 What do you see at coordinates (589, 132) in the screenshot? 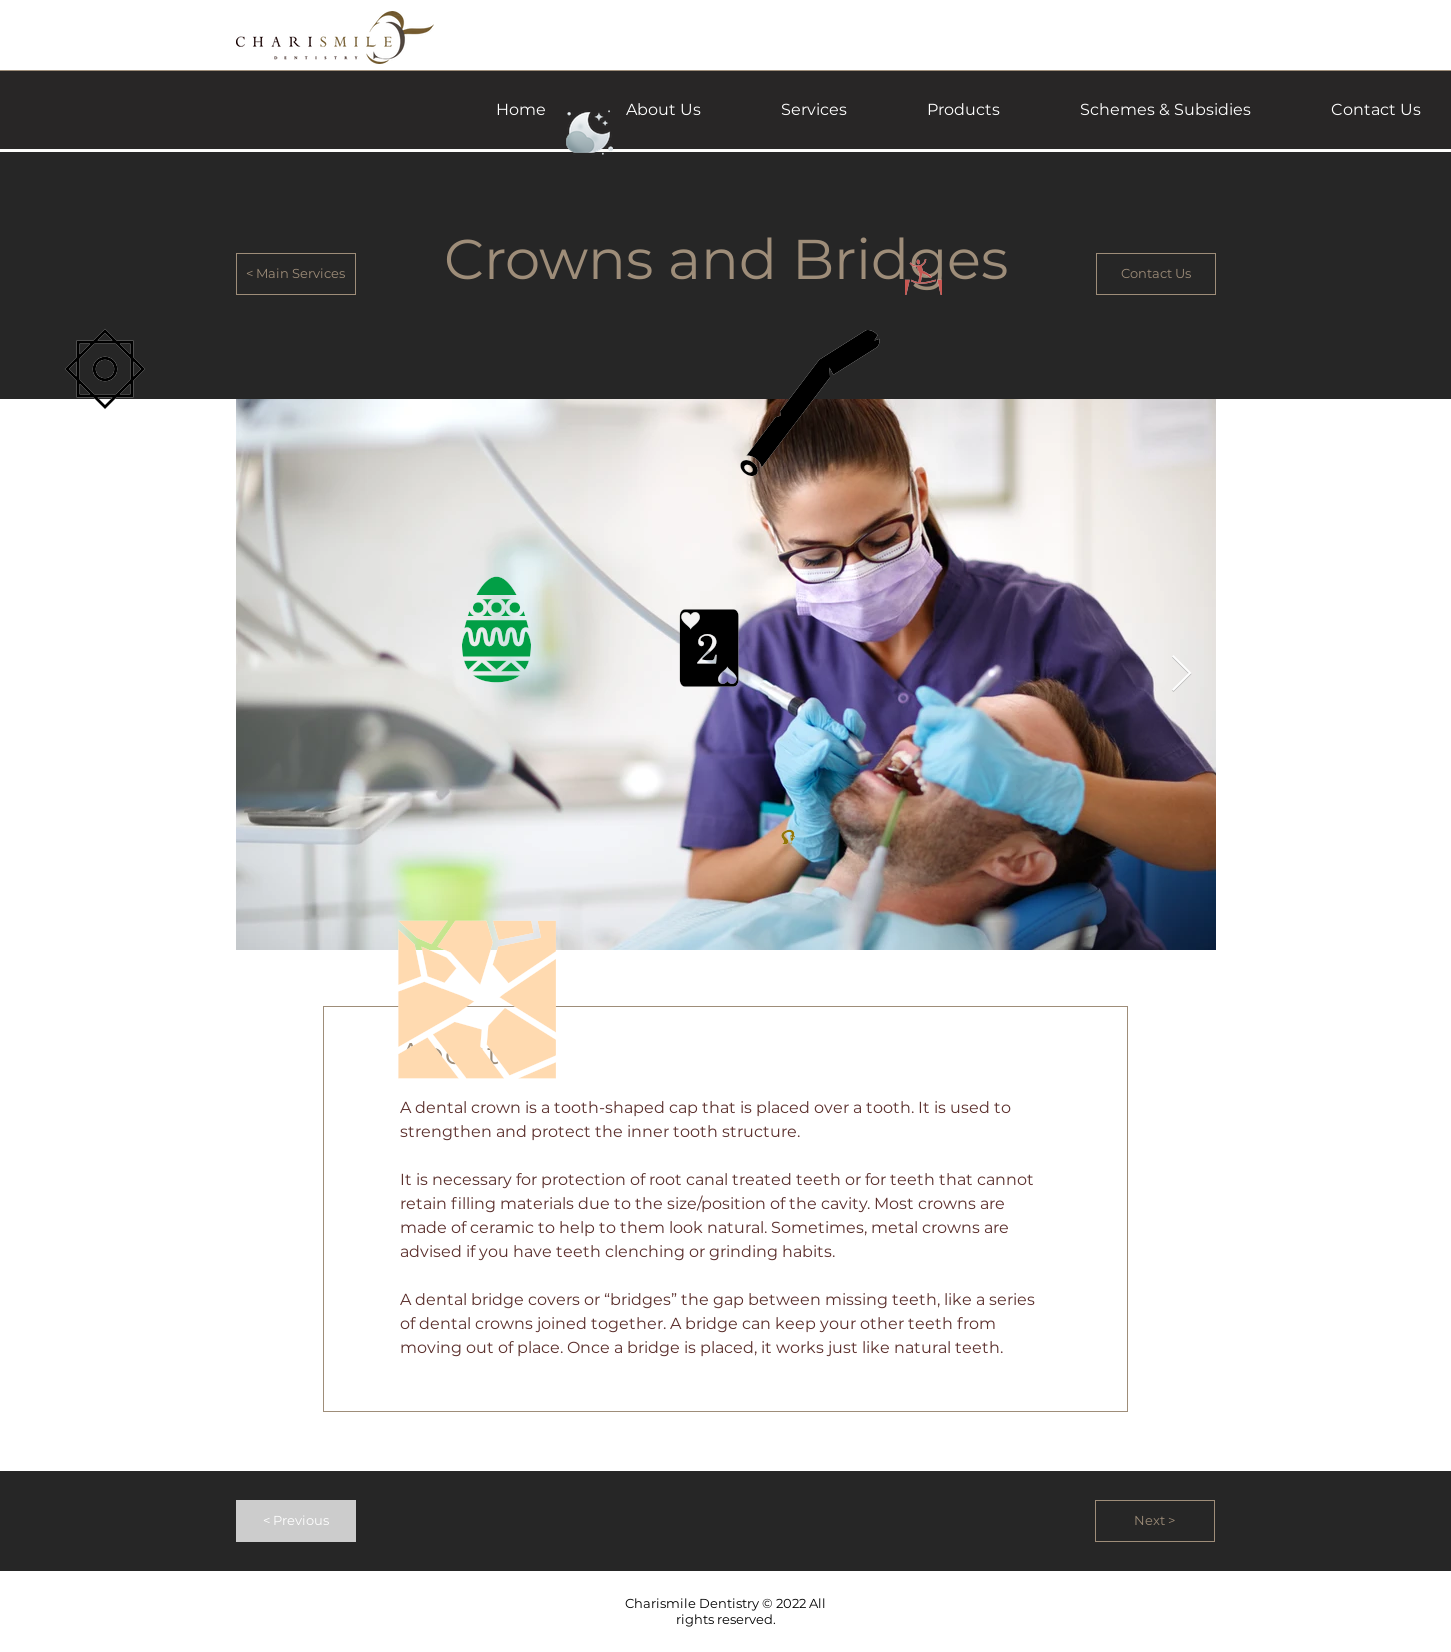
I see `indicates partly cloudy conditions at night` at bounding box center [589, 132].